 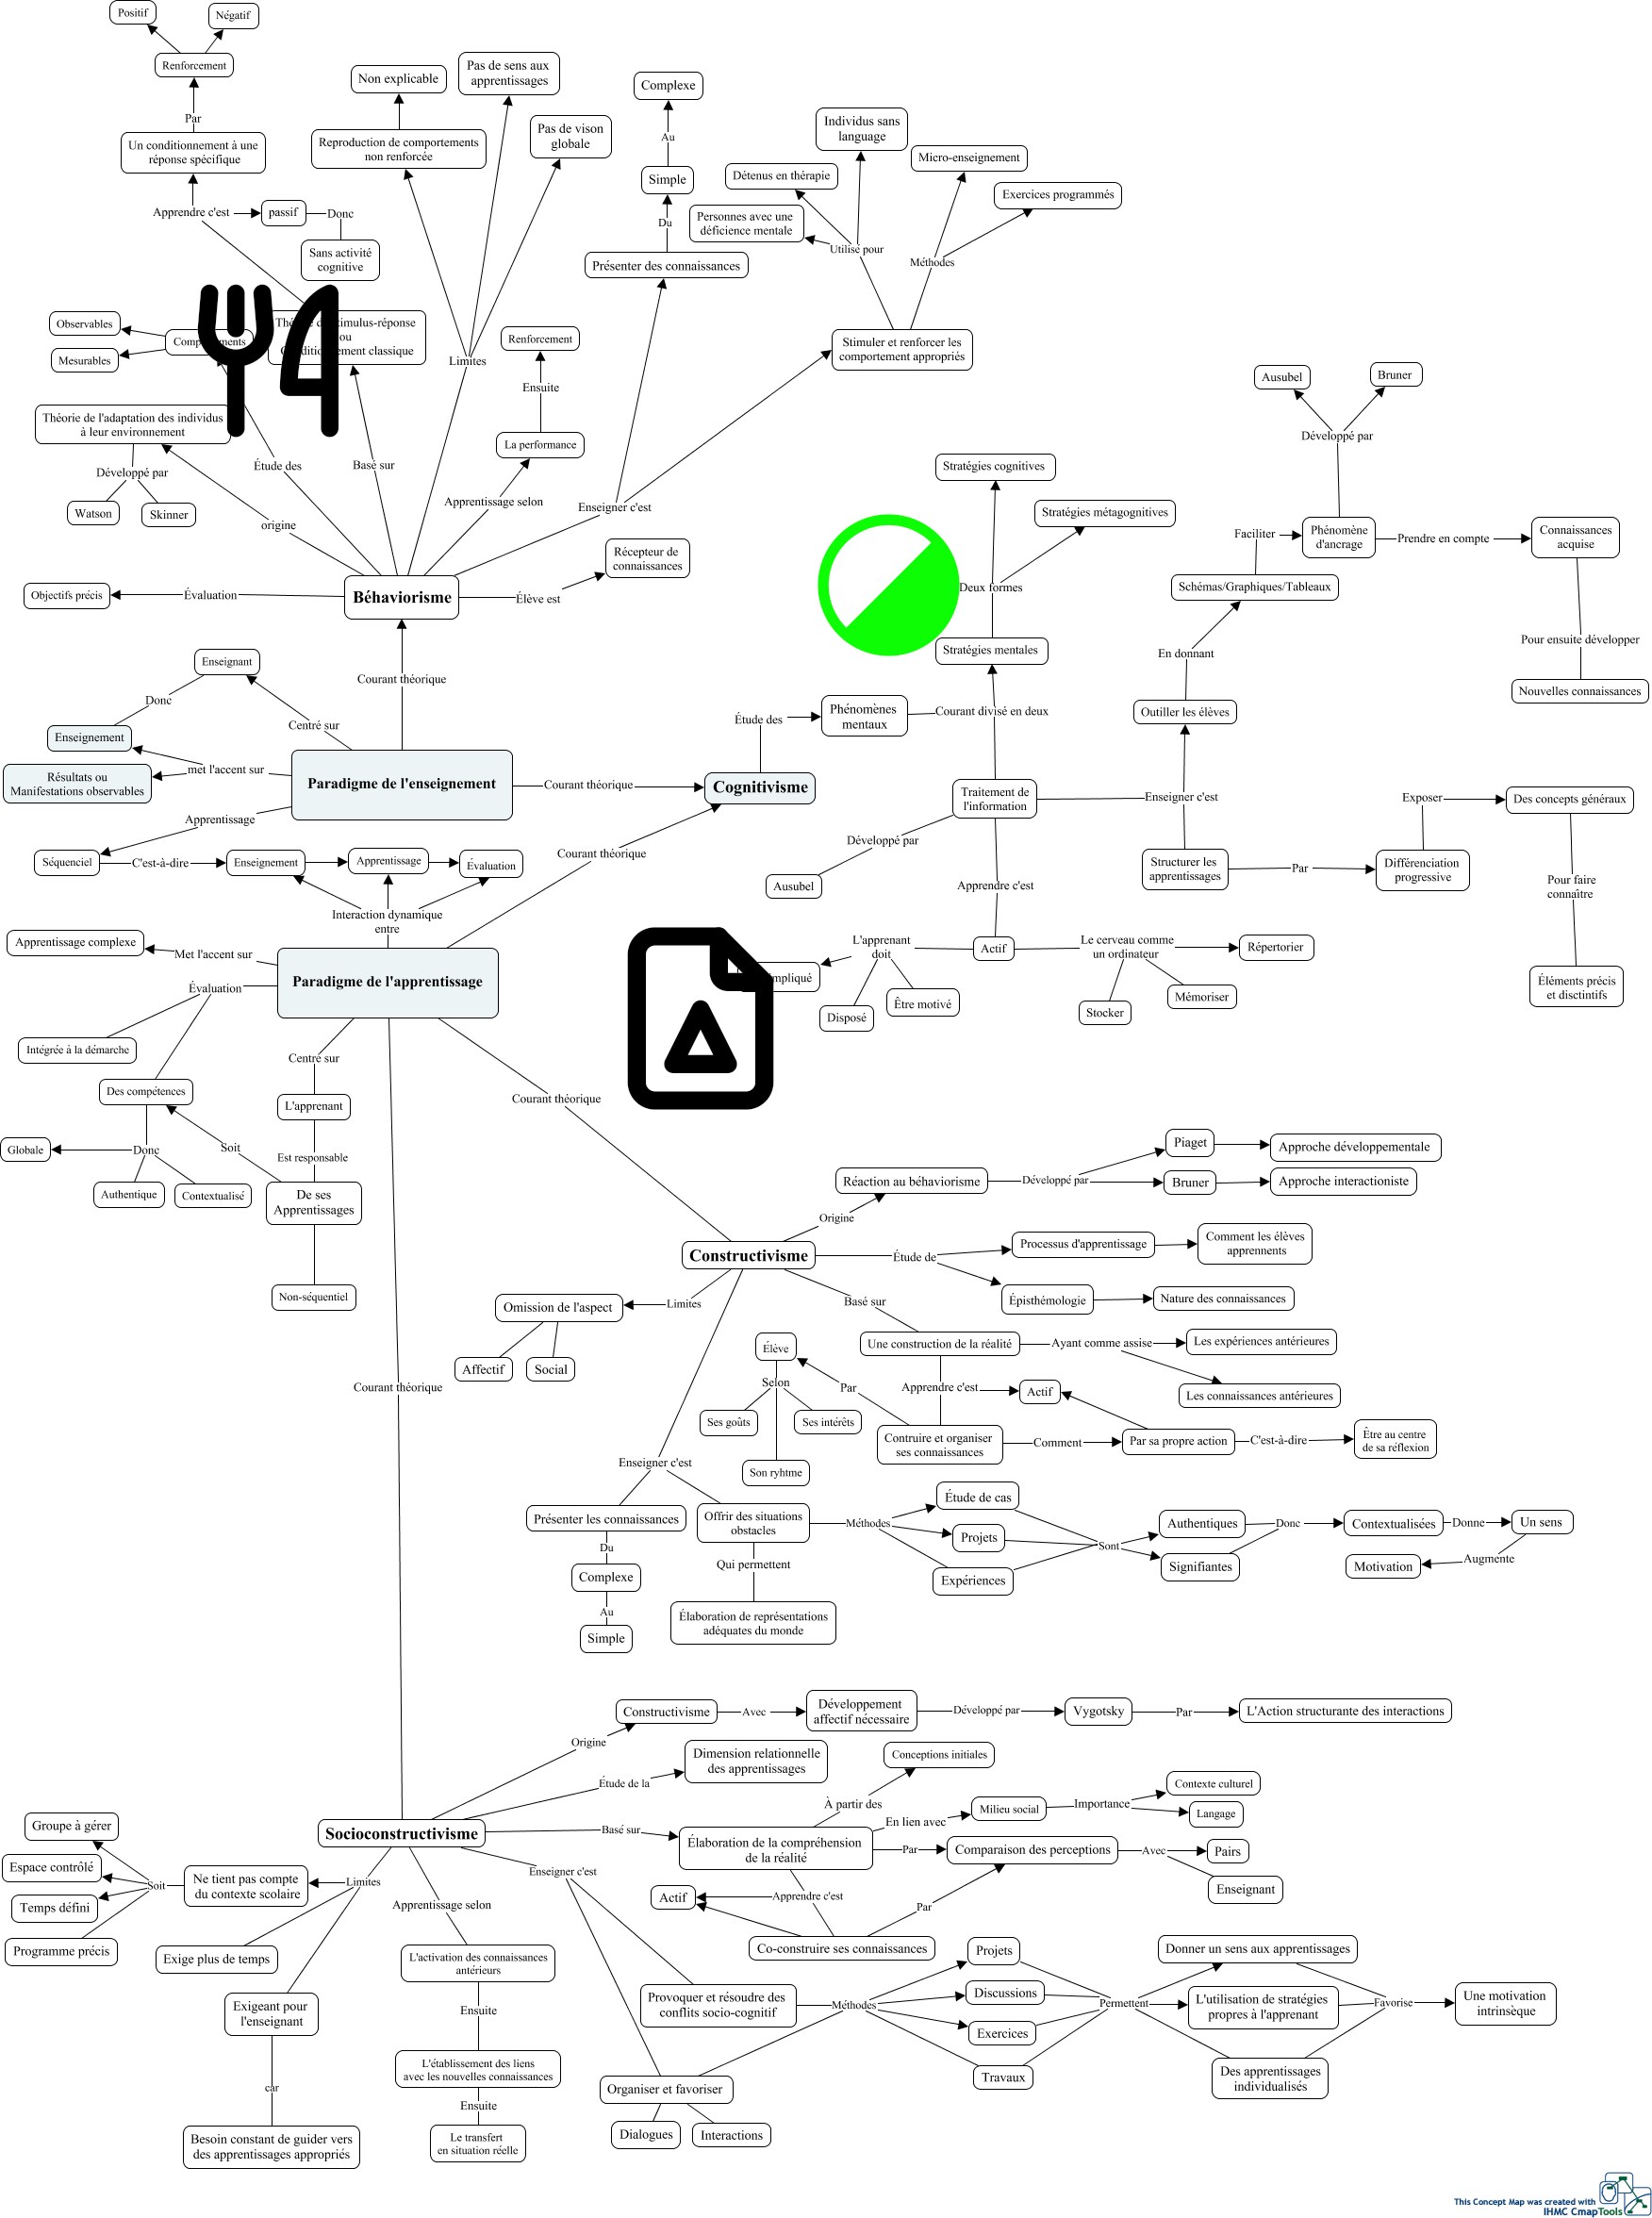 I want to click on access food and dining options, so click(x=271, y=357).